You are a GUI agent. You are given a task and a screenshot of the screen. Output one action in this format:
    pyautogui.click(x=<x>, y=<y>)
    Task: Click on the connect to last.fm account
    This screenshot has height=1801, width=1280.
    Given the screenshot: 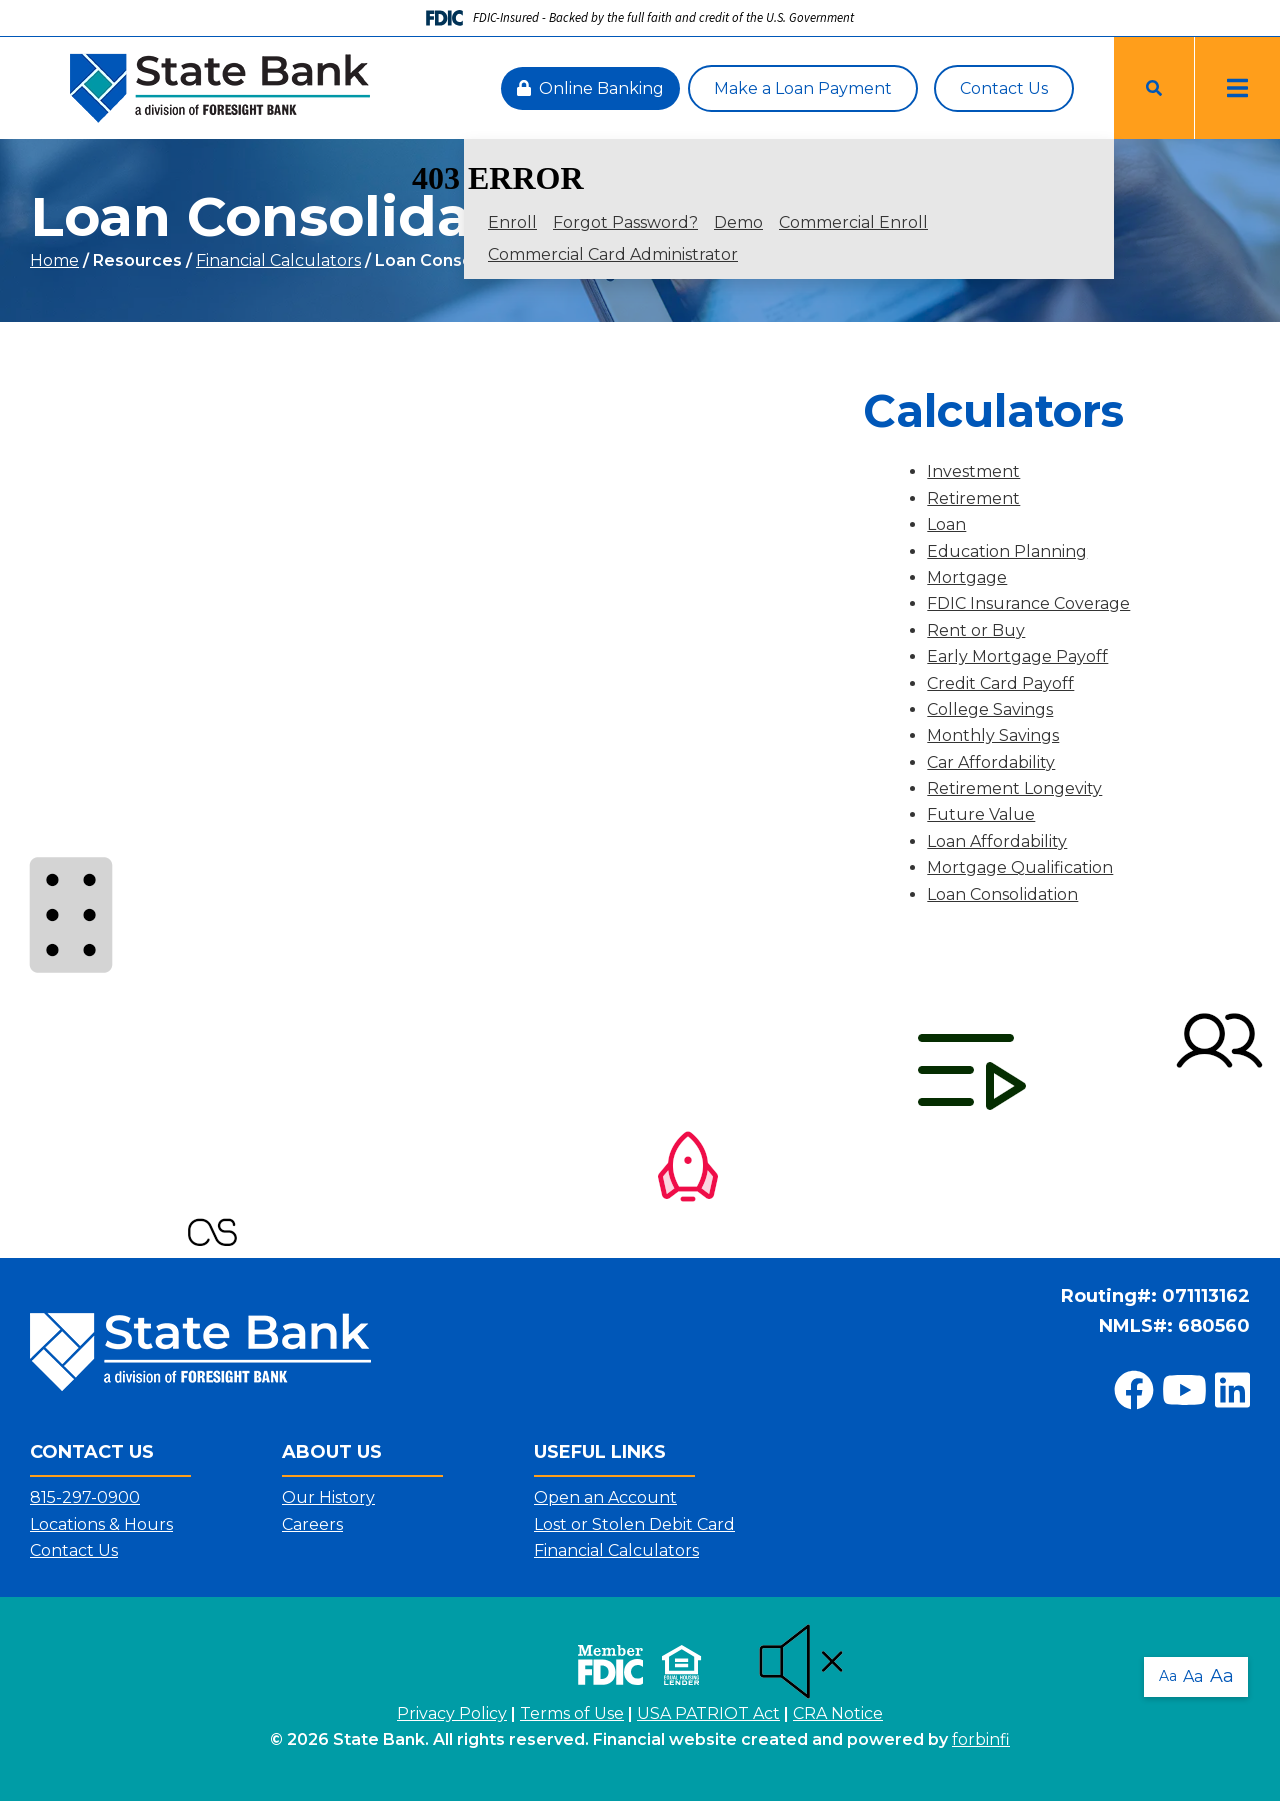 What is the action you would take?
    pyautogui.click(x=212, y=1231)
    